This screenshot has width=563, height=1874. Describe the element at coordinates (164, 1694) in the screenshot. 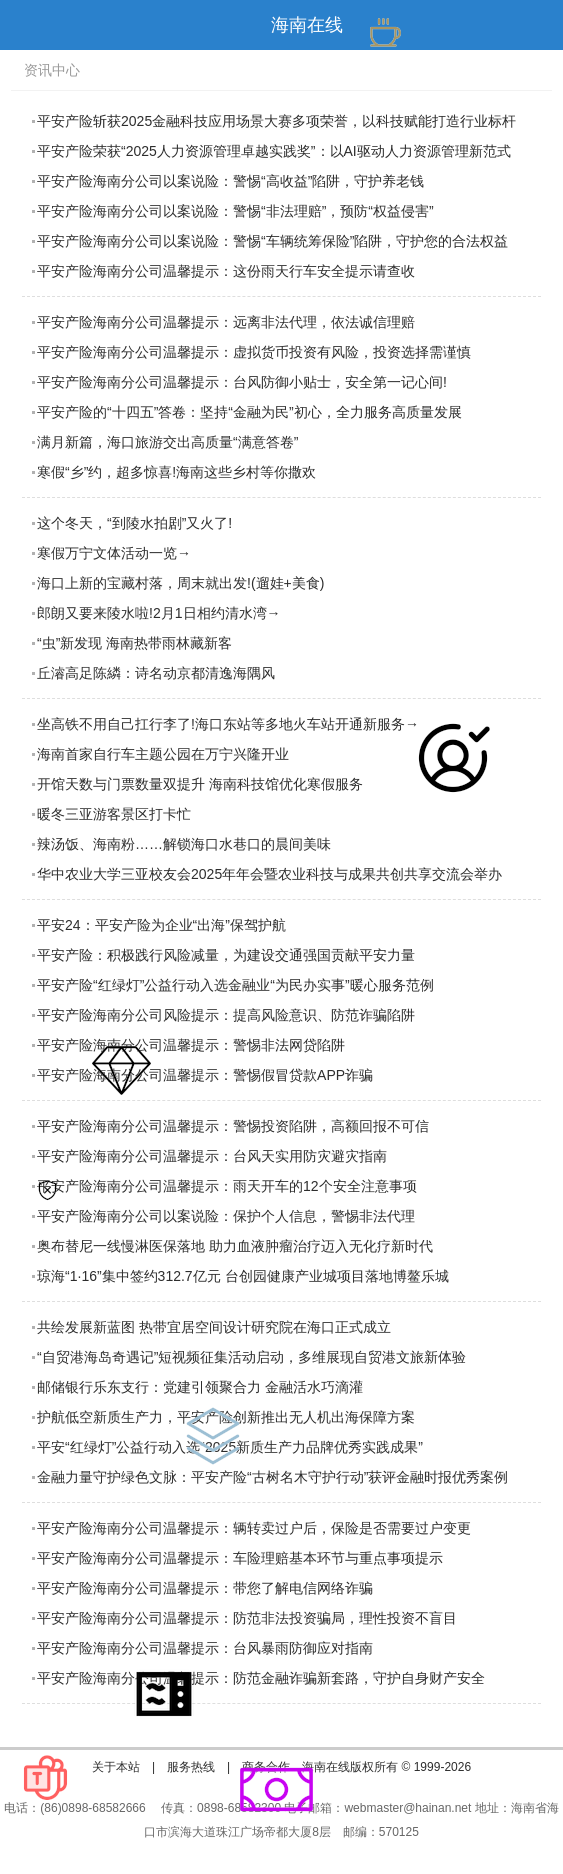

I see `access microwave controls or settings` at that location.